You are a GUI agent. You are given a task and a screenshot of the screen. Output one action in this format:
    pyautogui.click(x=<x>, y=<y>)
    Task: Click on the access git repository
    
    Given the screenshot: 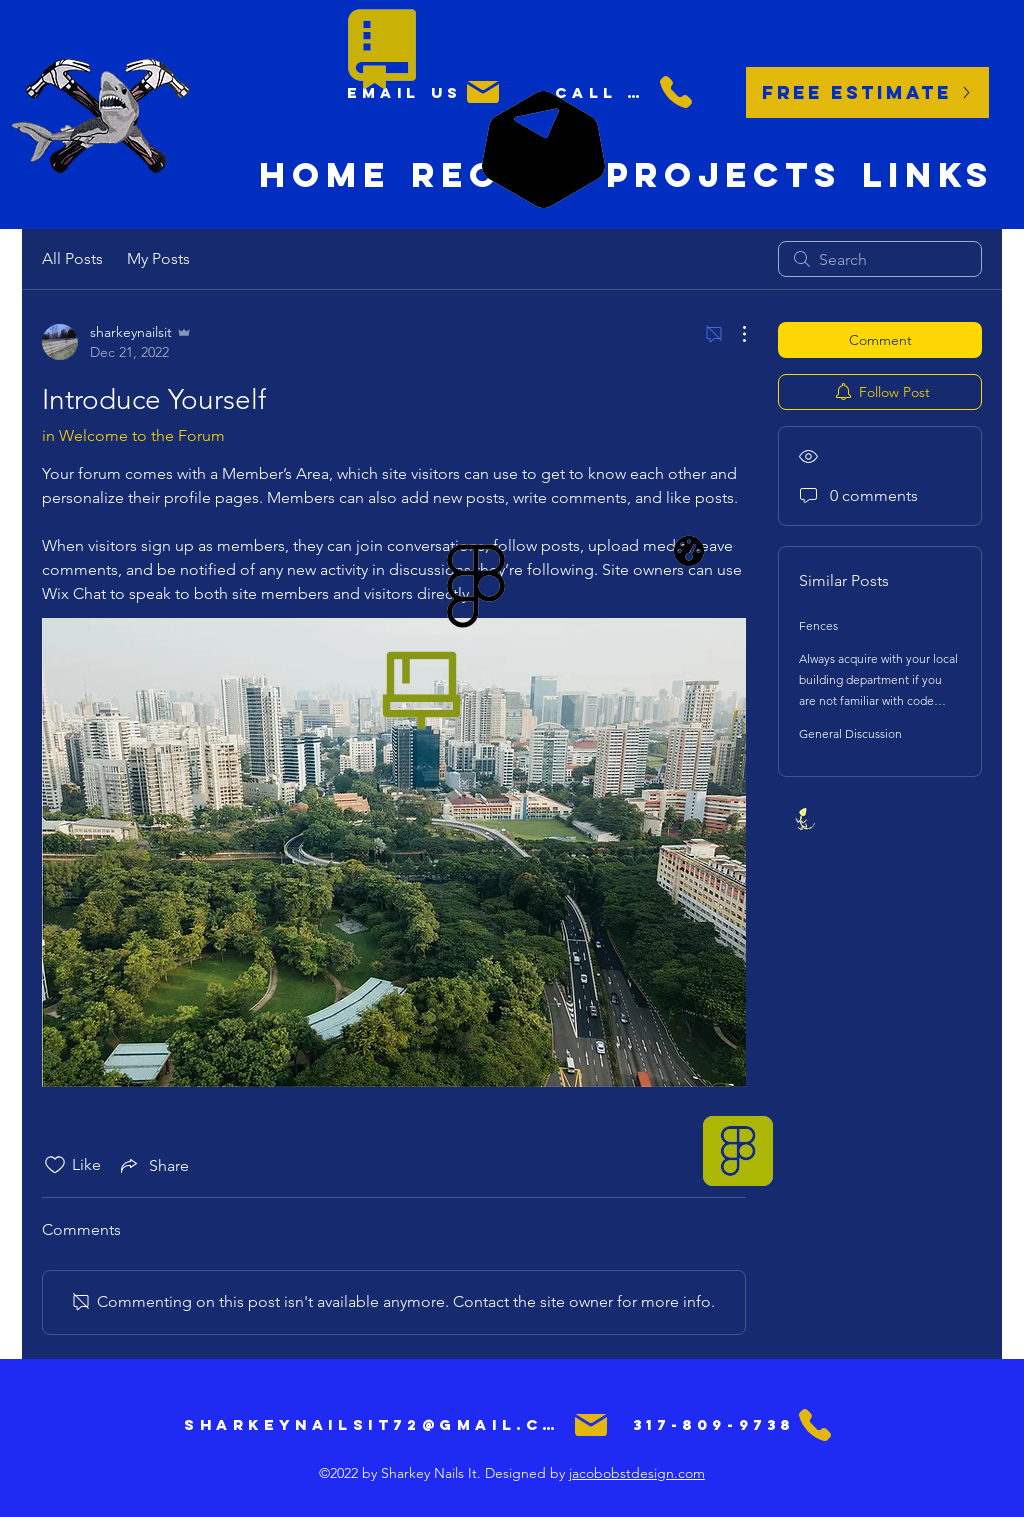 What is the action you would take?
    pyautogui.click(x=382, y=47)
    